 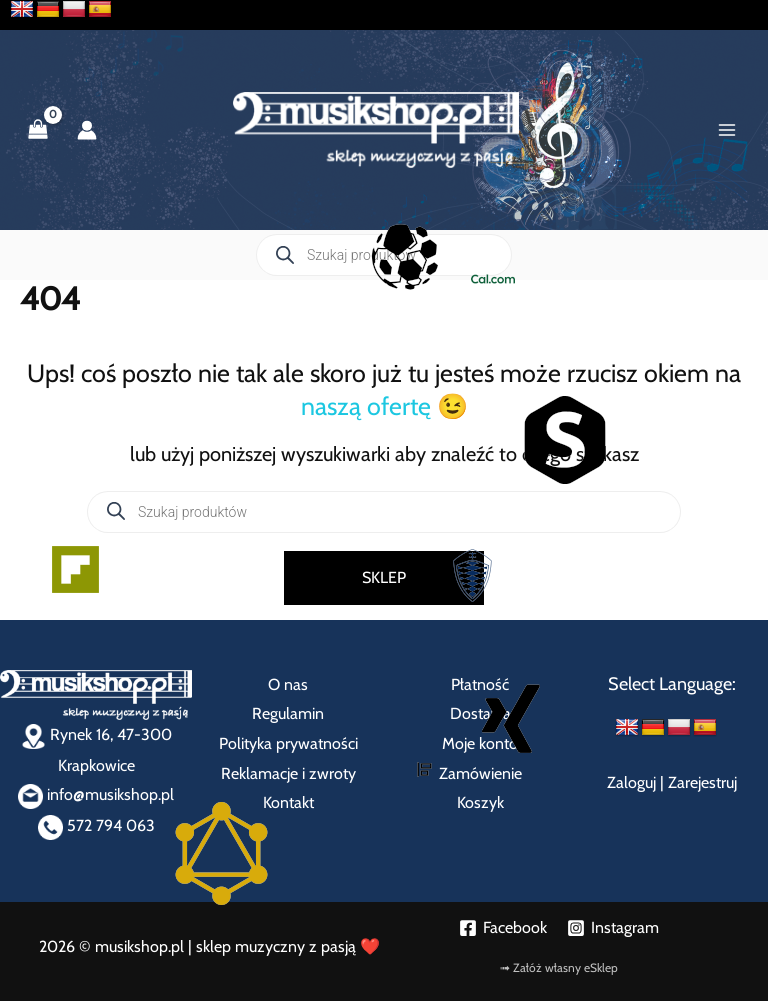 What do you see at coordinates (75, 569) in the screenshot?
I see `open Flipboard app` at bounding box center [75, 569].